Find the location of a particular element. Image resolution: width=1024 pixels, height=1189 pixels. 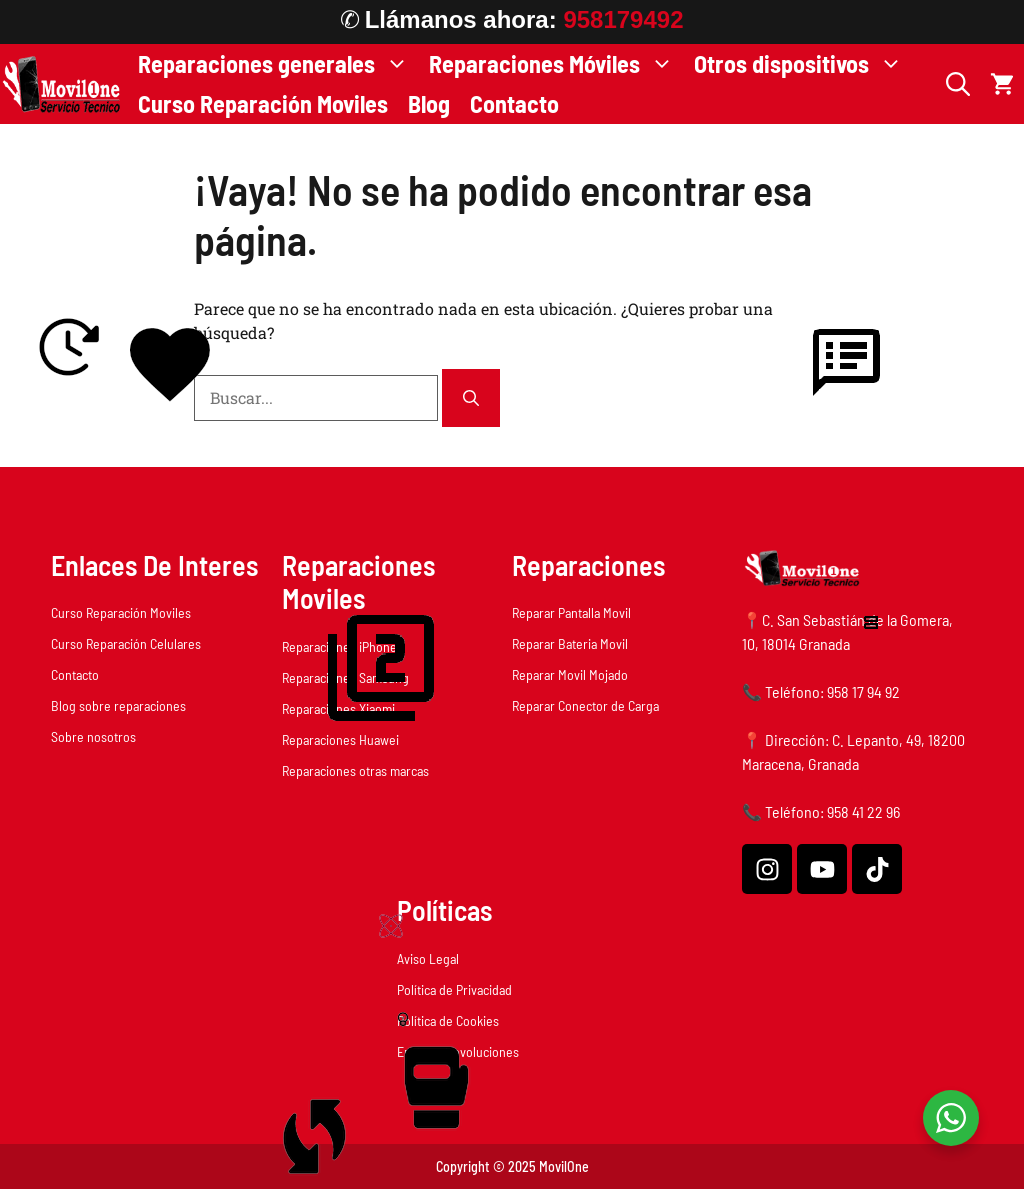

restore from history is located at coordinates (68, 347).